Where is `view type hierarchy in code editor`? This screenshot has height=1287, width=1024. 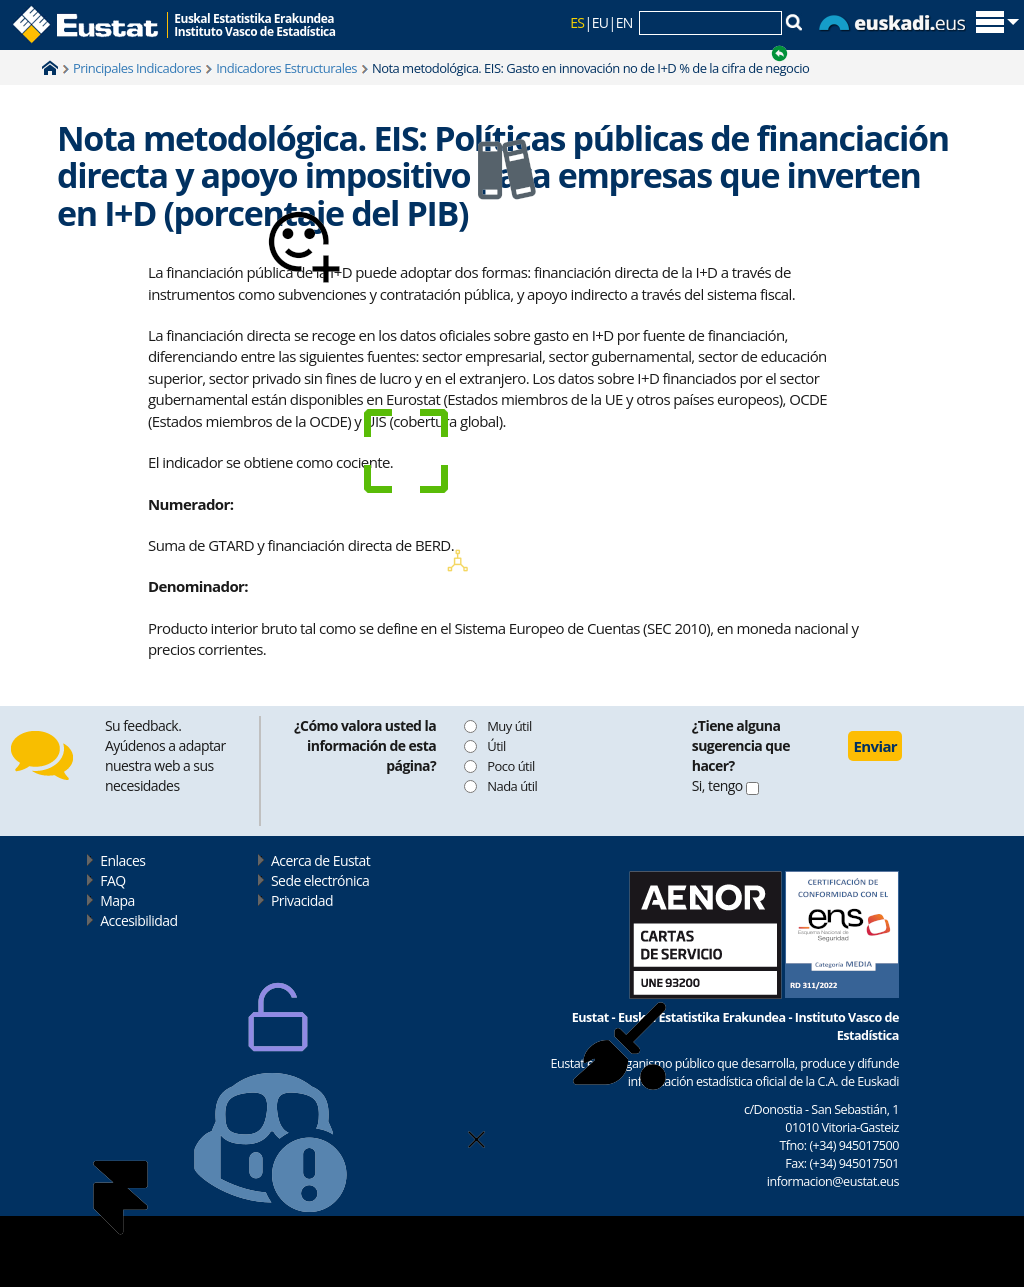 view type hierarchy in code editor is located at coordinates (458, 560).